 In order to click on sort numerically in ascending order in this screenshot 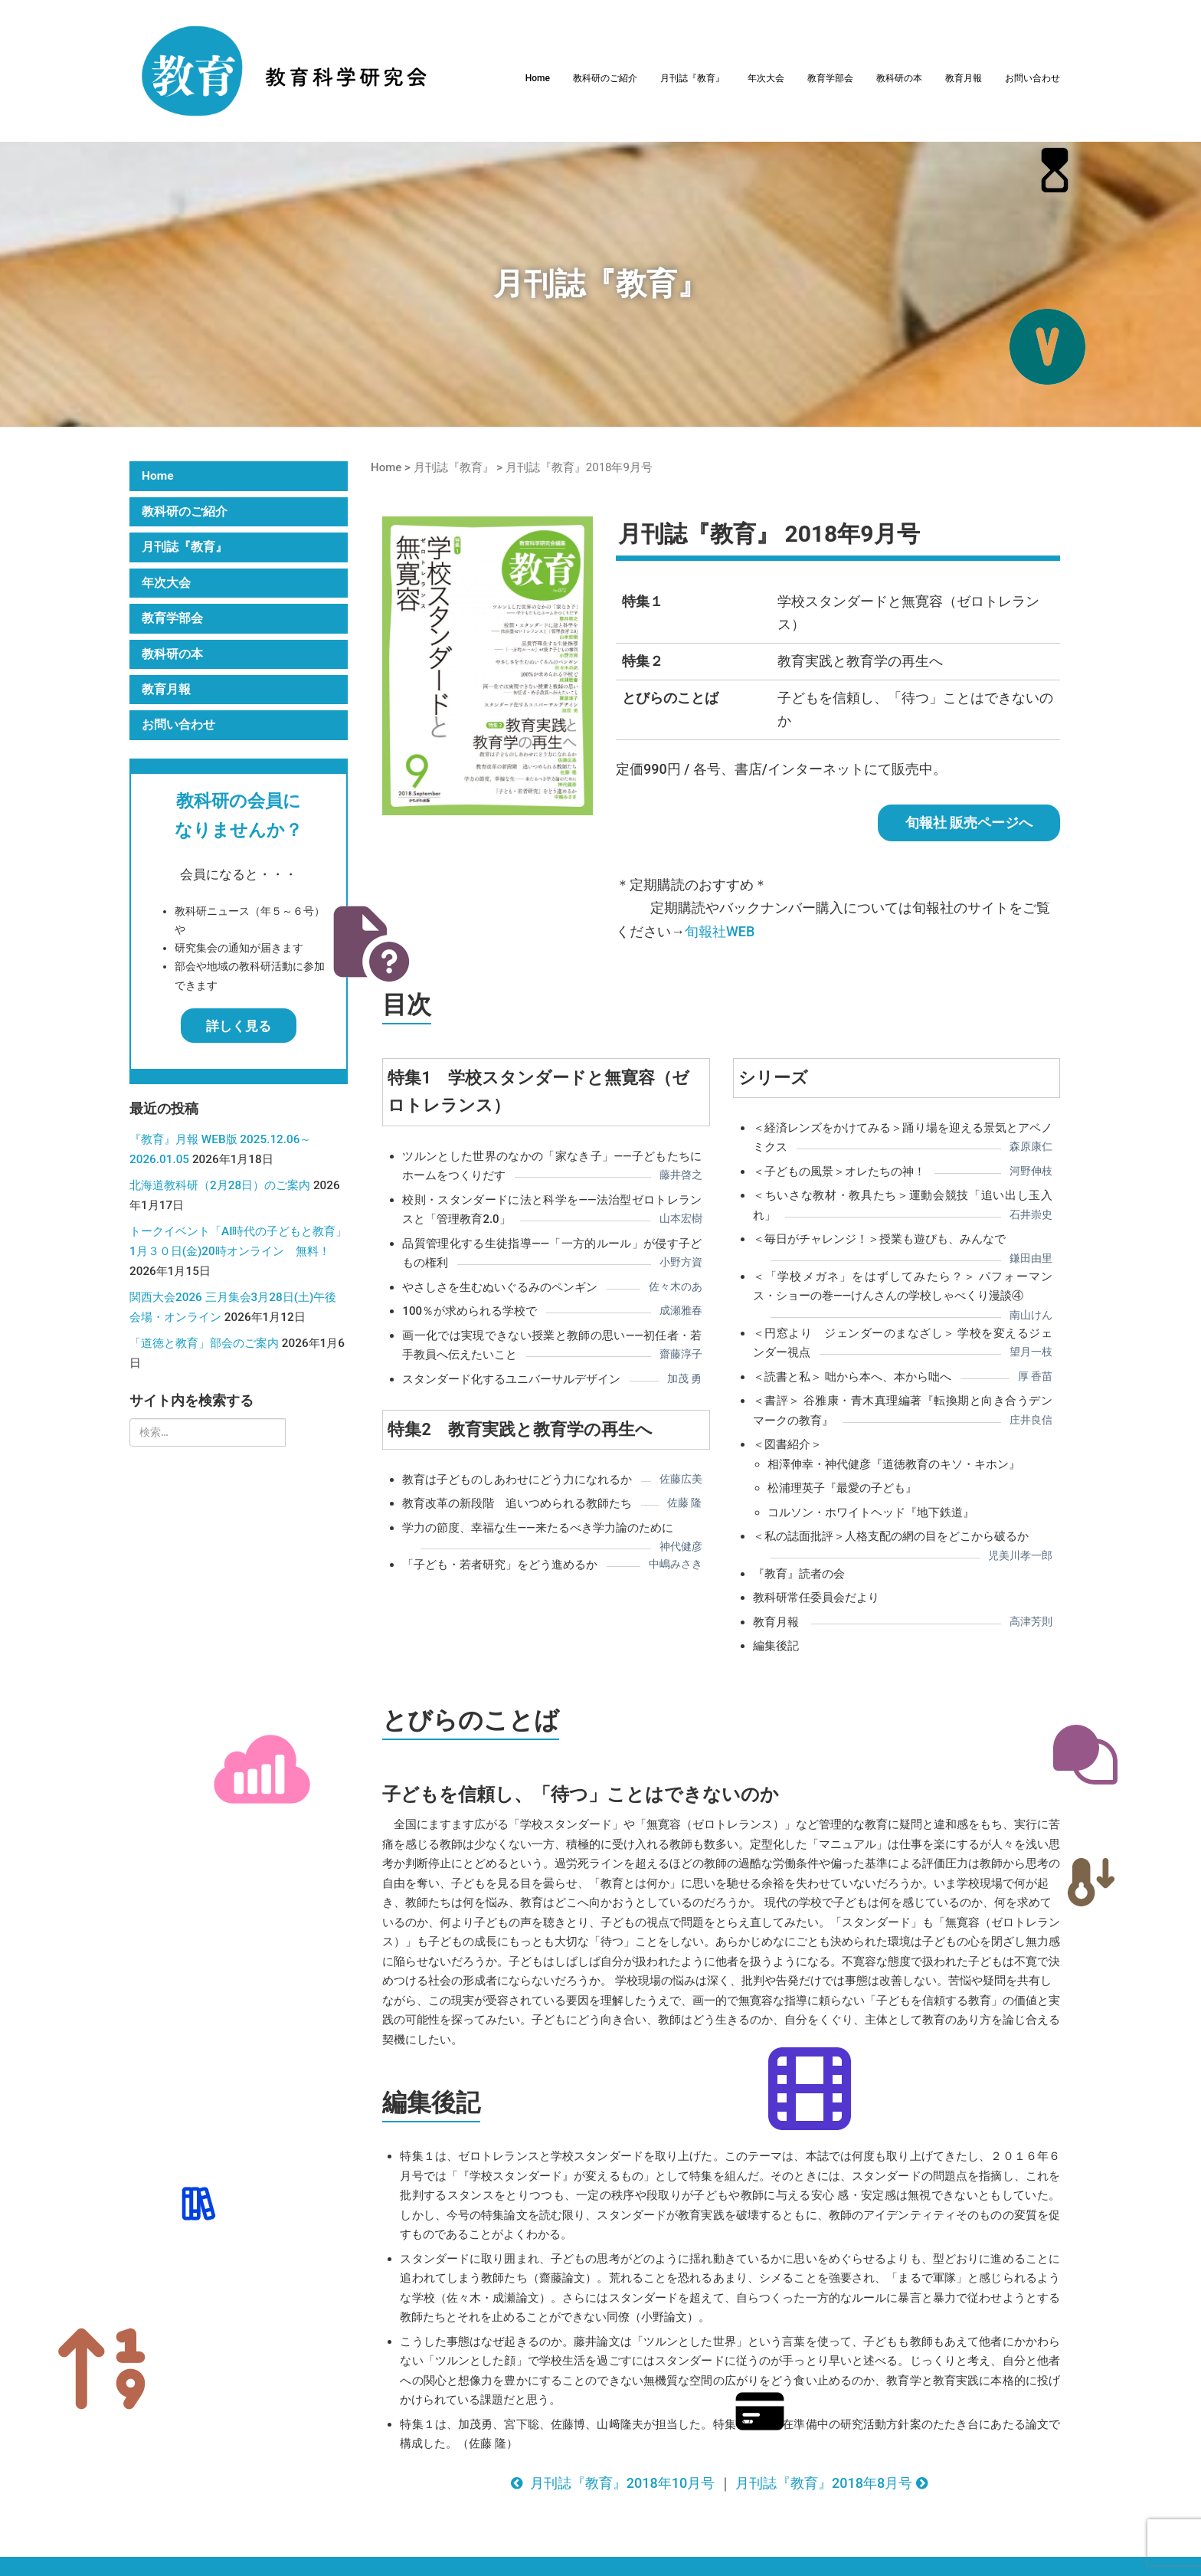, I will do `click(104, 2368)`.